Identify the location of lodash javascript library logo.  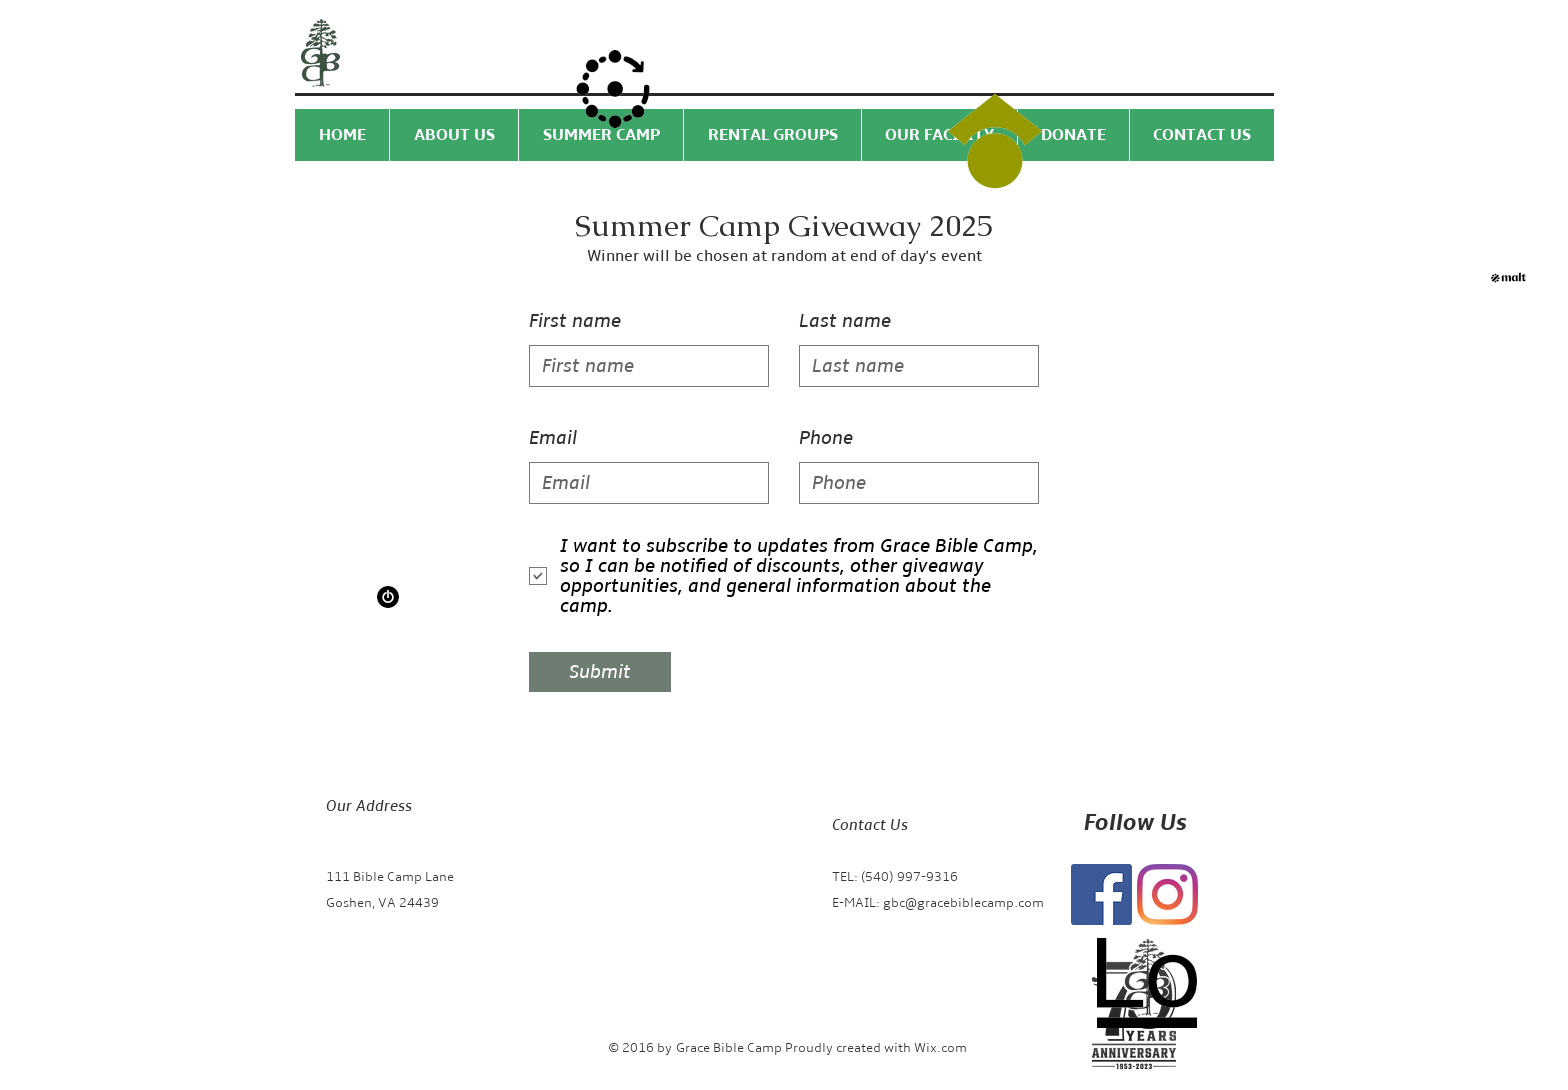
(1147, 983).